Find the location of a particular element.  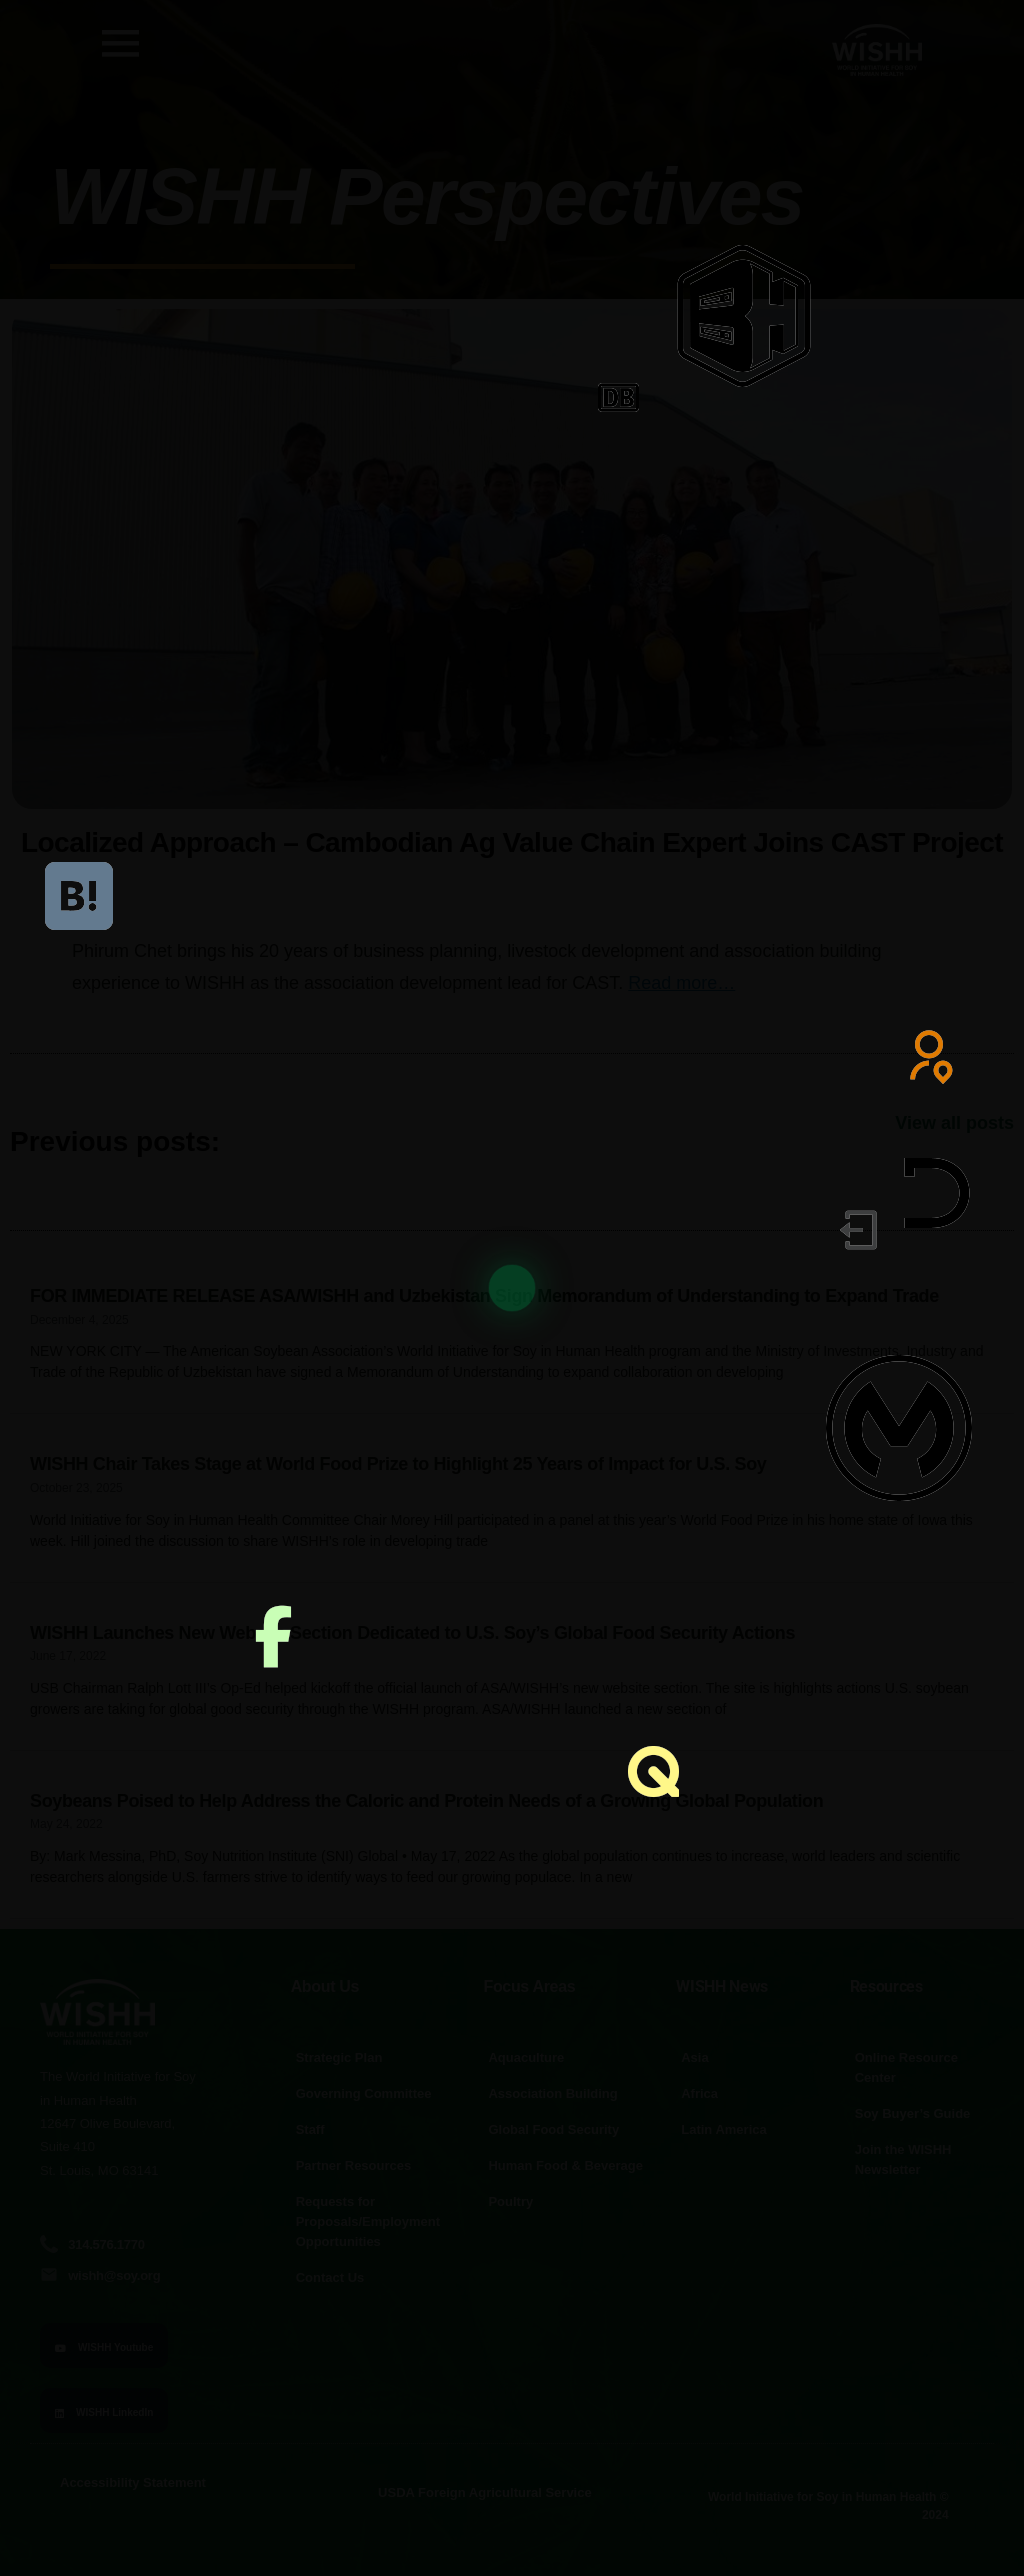

deutsche bahn logo - german railway company is located at coordinates (618, 397).